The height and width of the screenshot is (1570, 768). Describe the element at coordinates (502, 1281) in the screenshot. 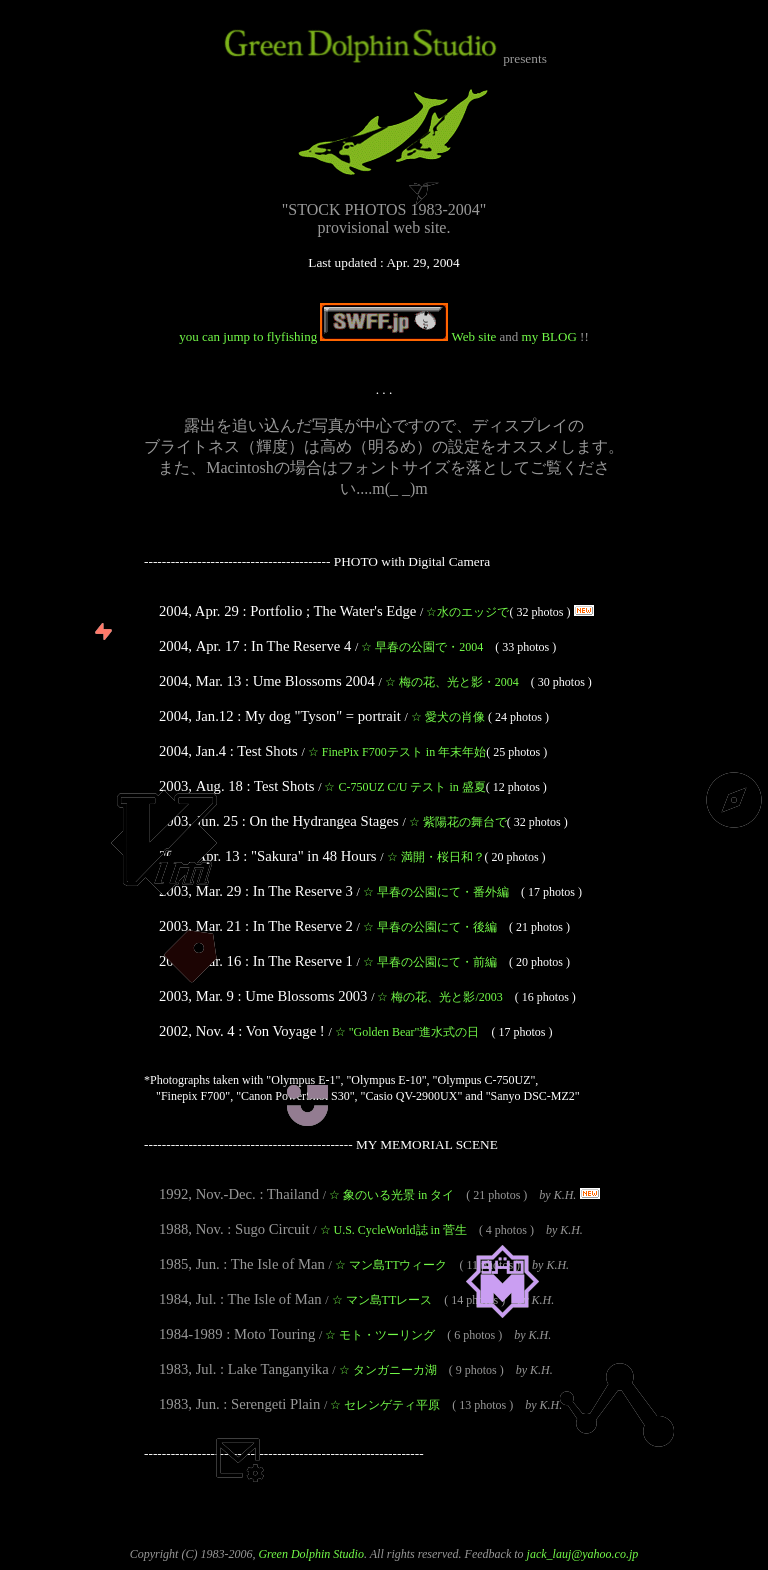

I see `cairo metro official app or service` at that location.